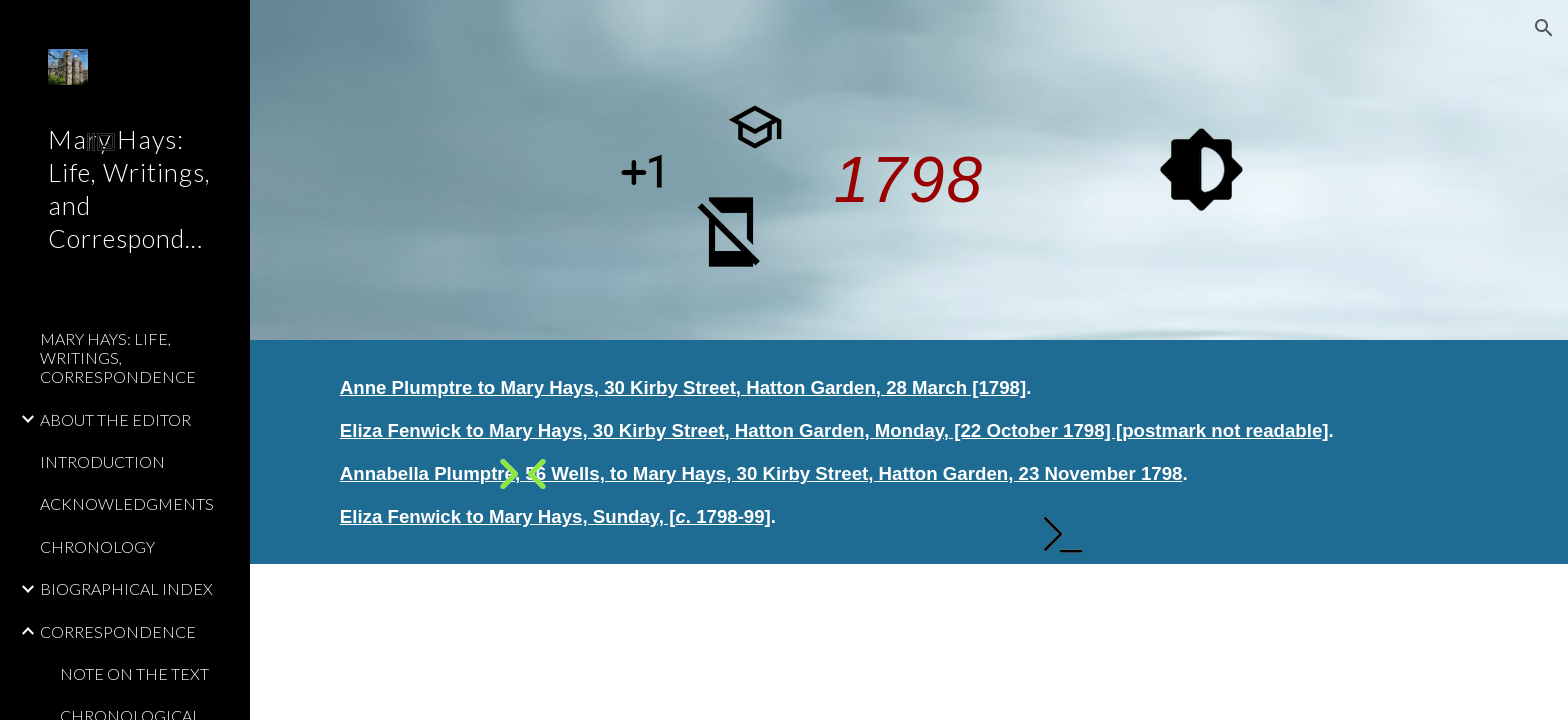 This screenshot has width=1568, height=720. I want to click on access education or school-related features, so click(755, 127).